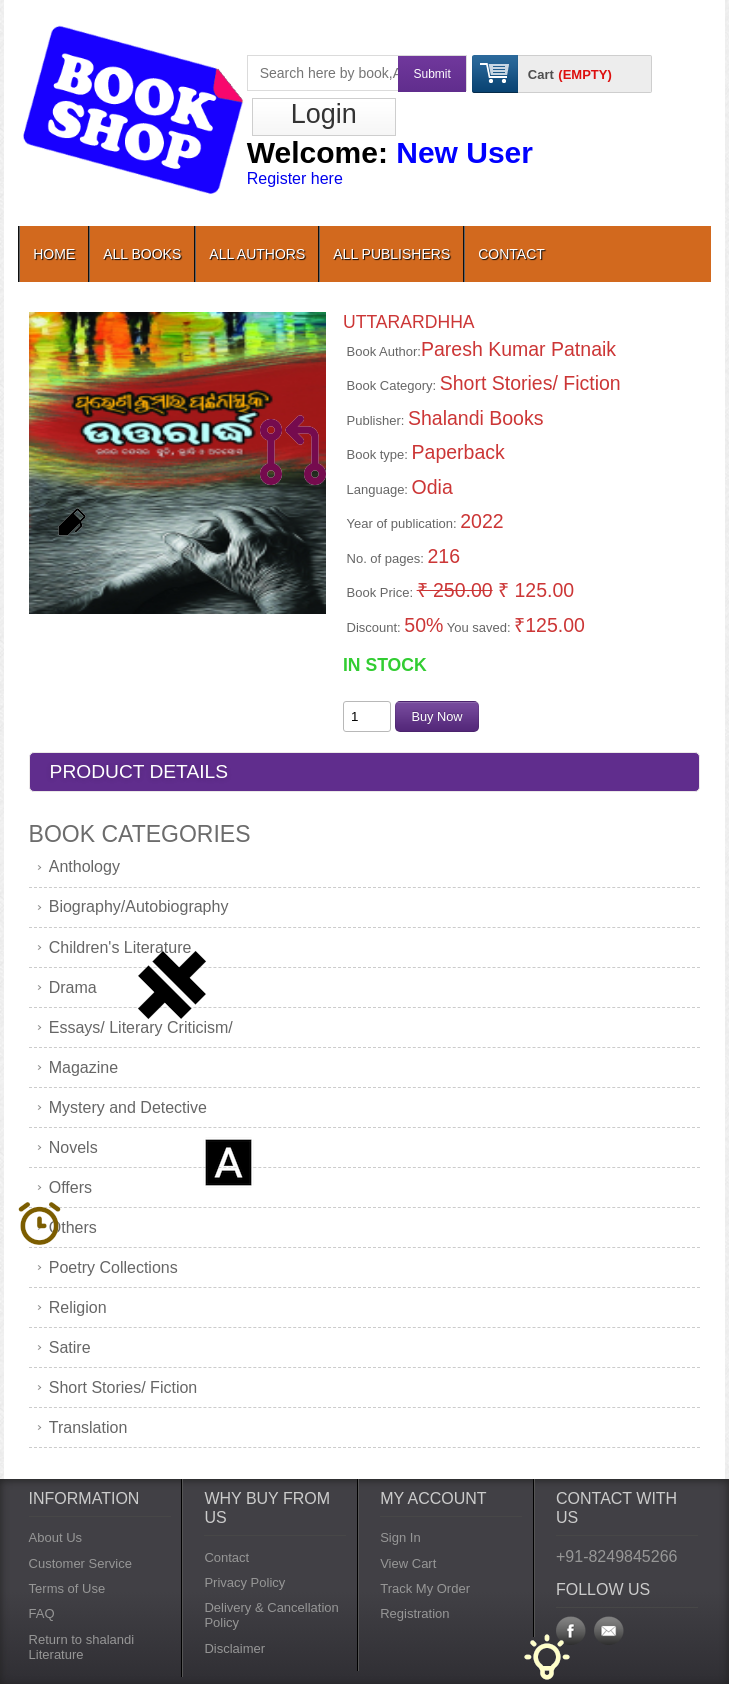 The width and height of the screenshot is (729, 1684). I want to click on download or install a new font, so click(228, 1162).